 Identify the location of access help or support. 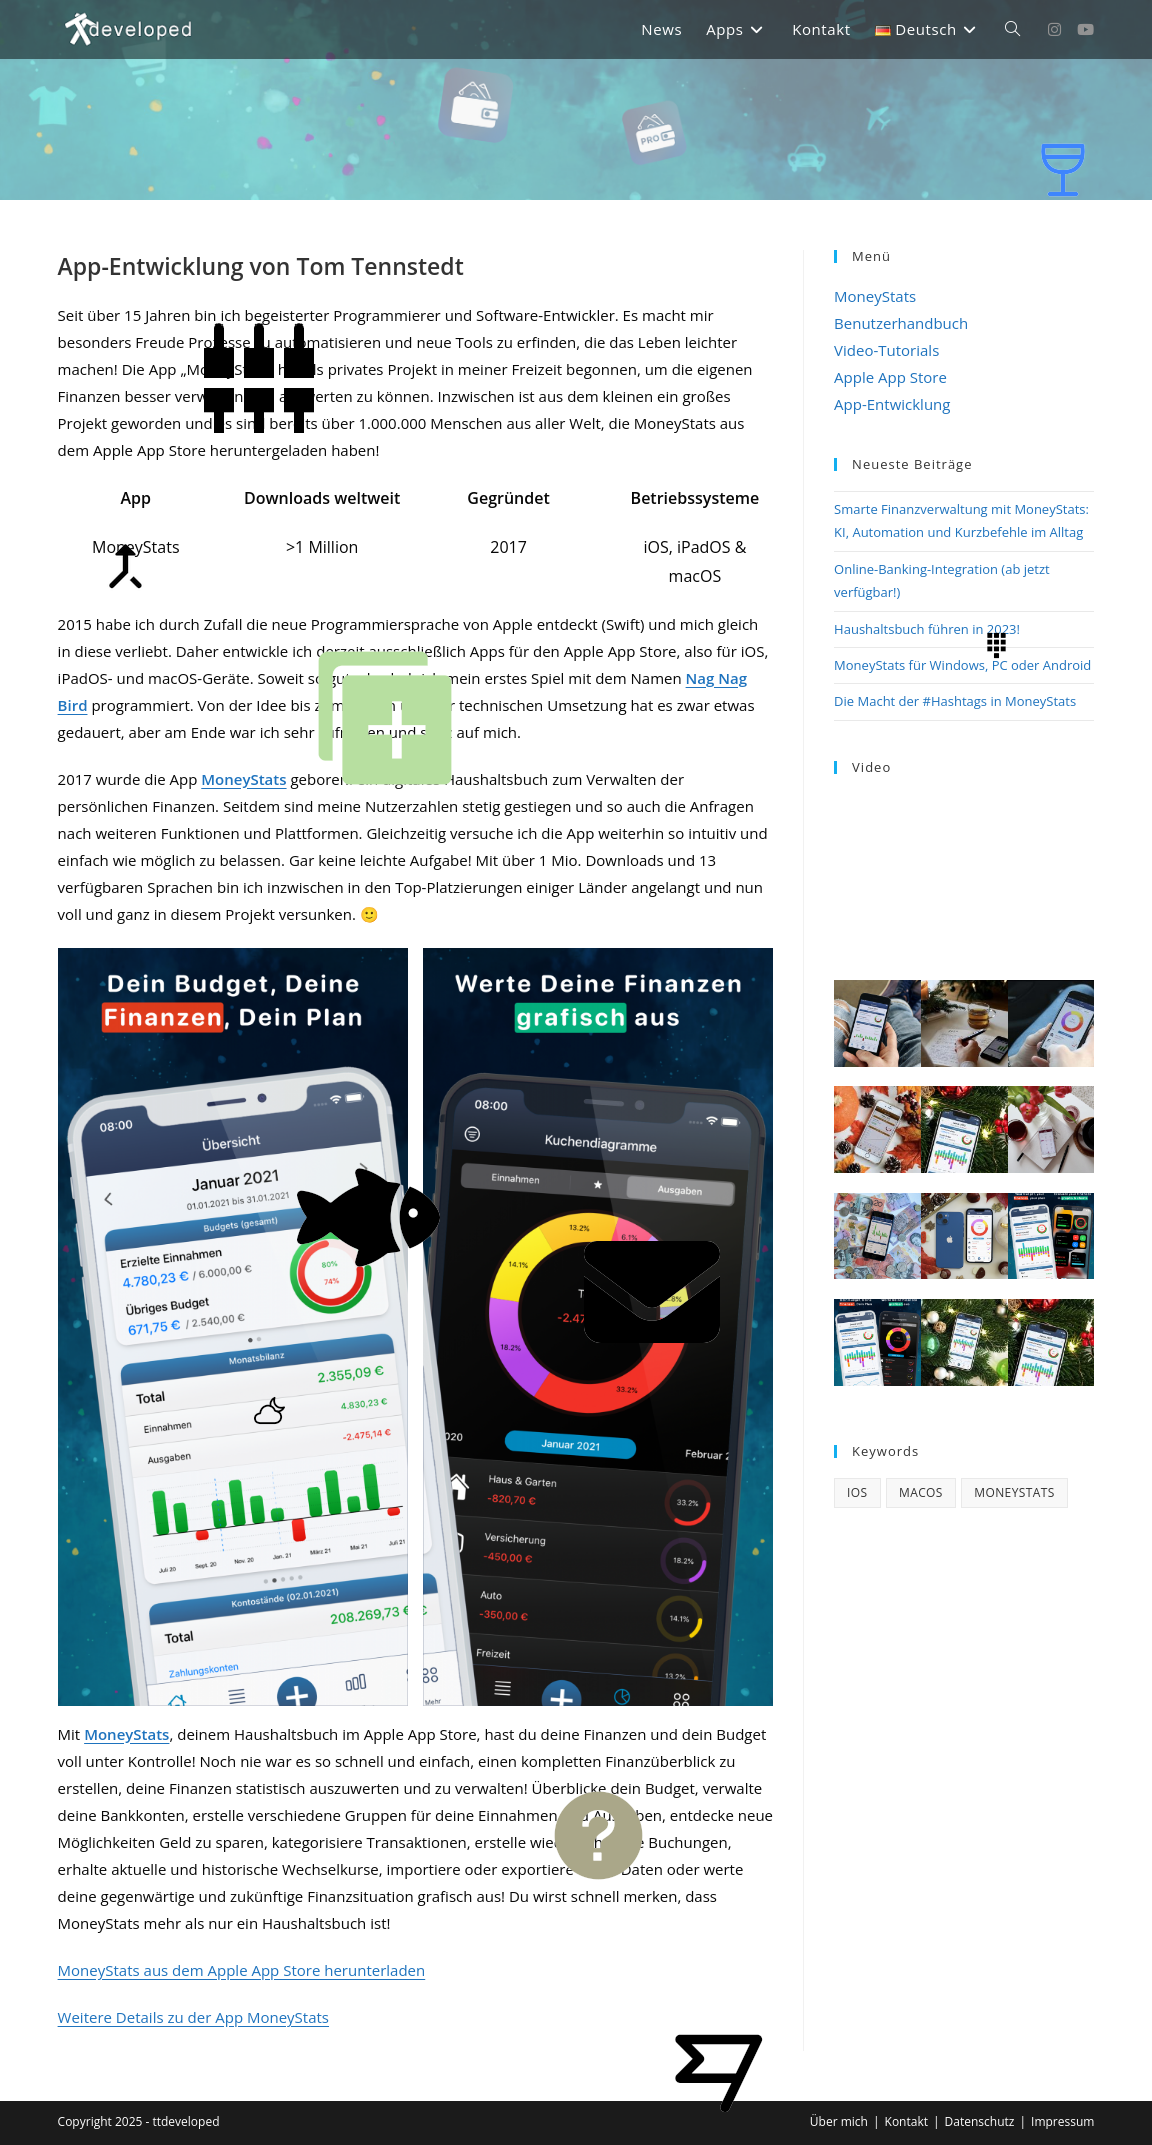
(598, 1835).